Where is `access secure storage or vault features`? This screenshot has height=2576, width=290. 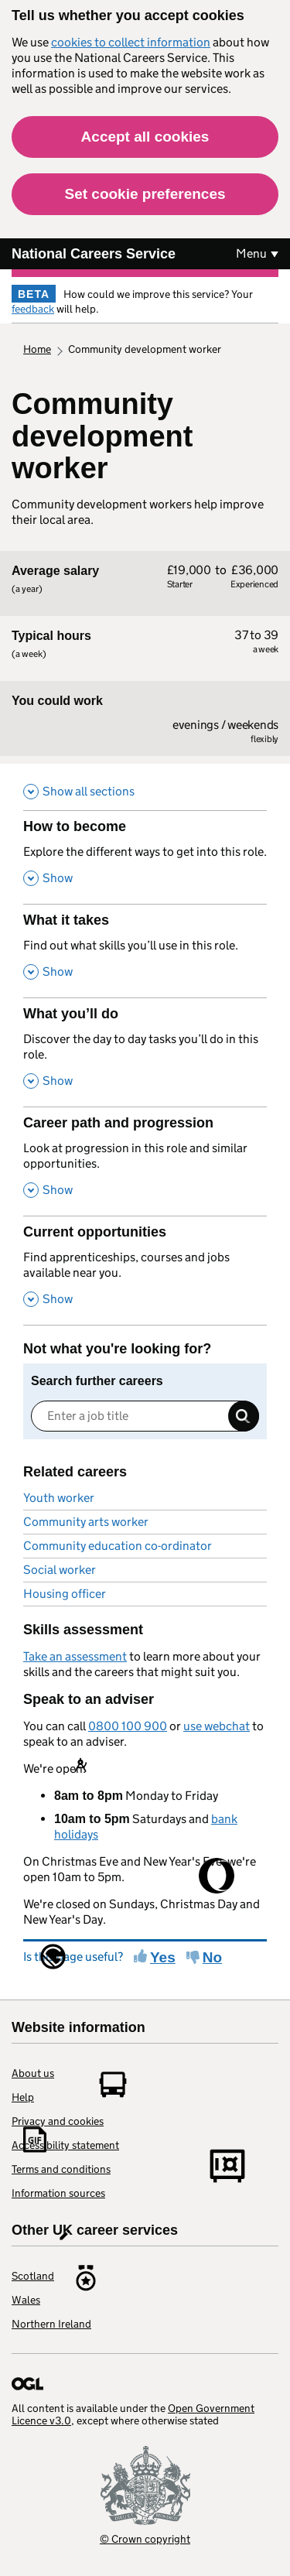
access secure storage or vault features is located at coordinates (227, 2165).